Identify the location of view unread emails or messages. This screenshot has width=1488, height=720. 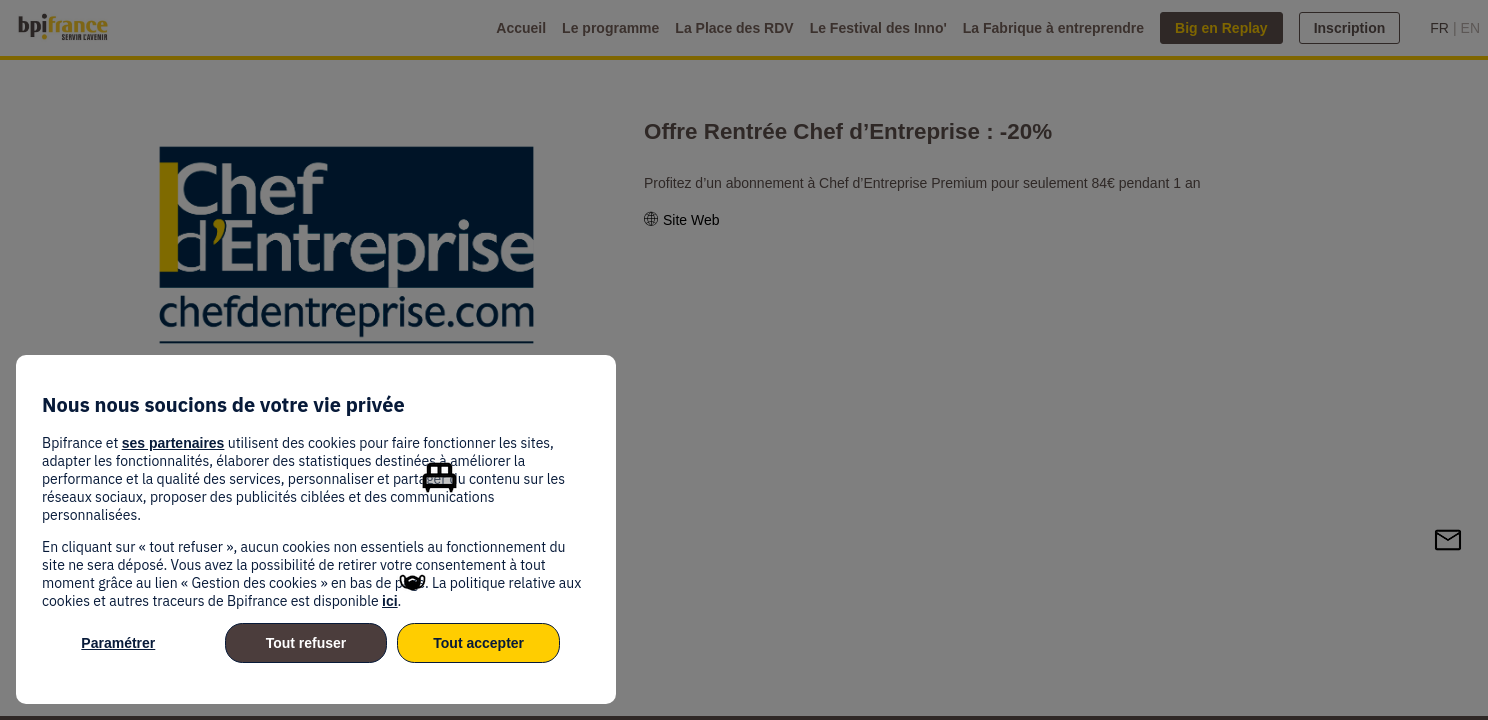
(1448, 540).